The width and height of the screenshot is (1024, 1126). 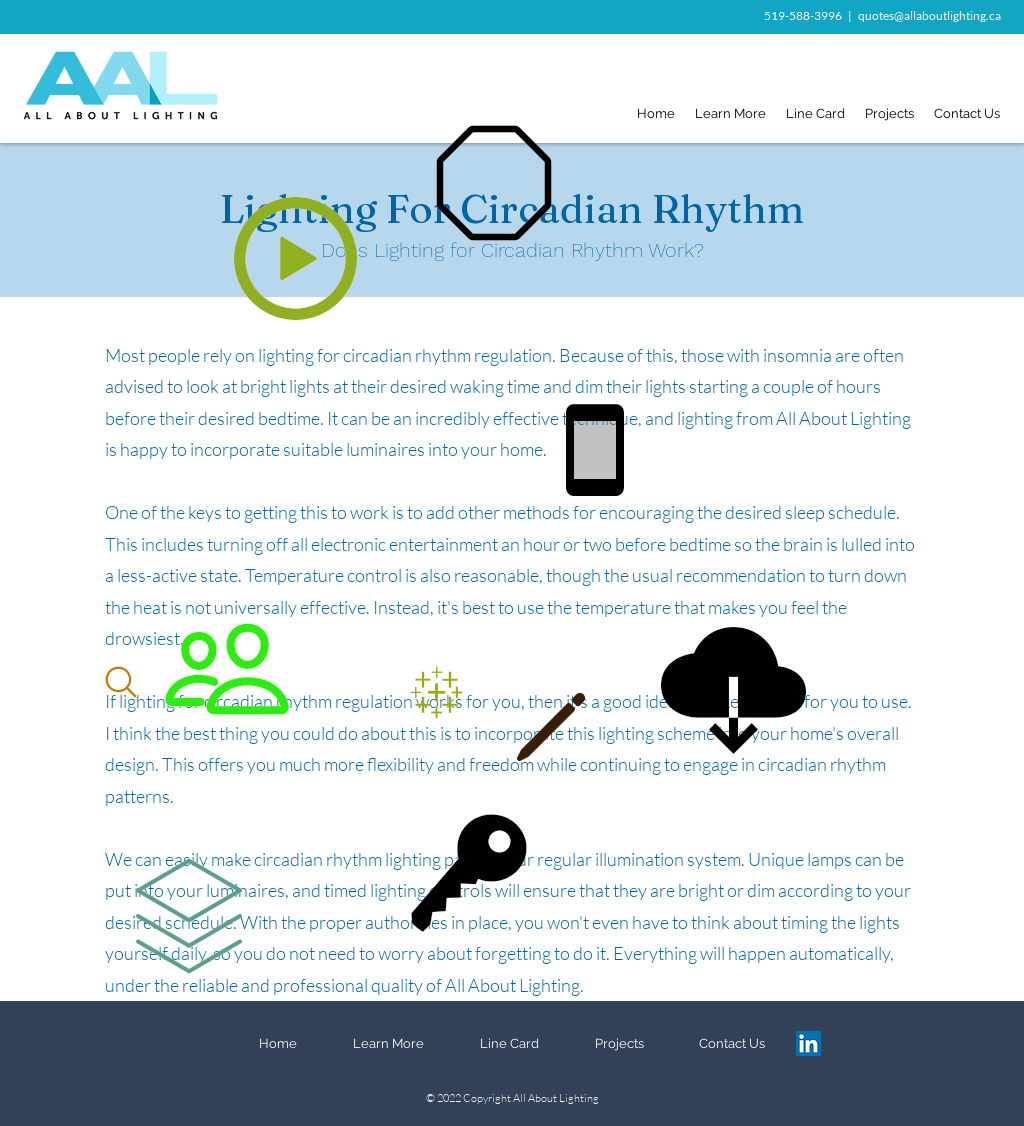 I want to click on access security or password settings, so click(x=468, y=873).